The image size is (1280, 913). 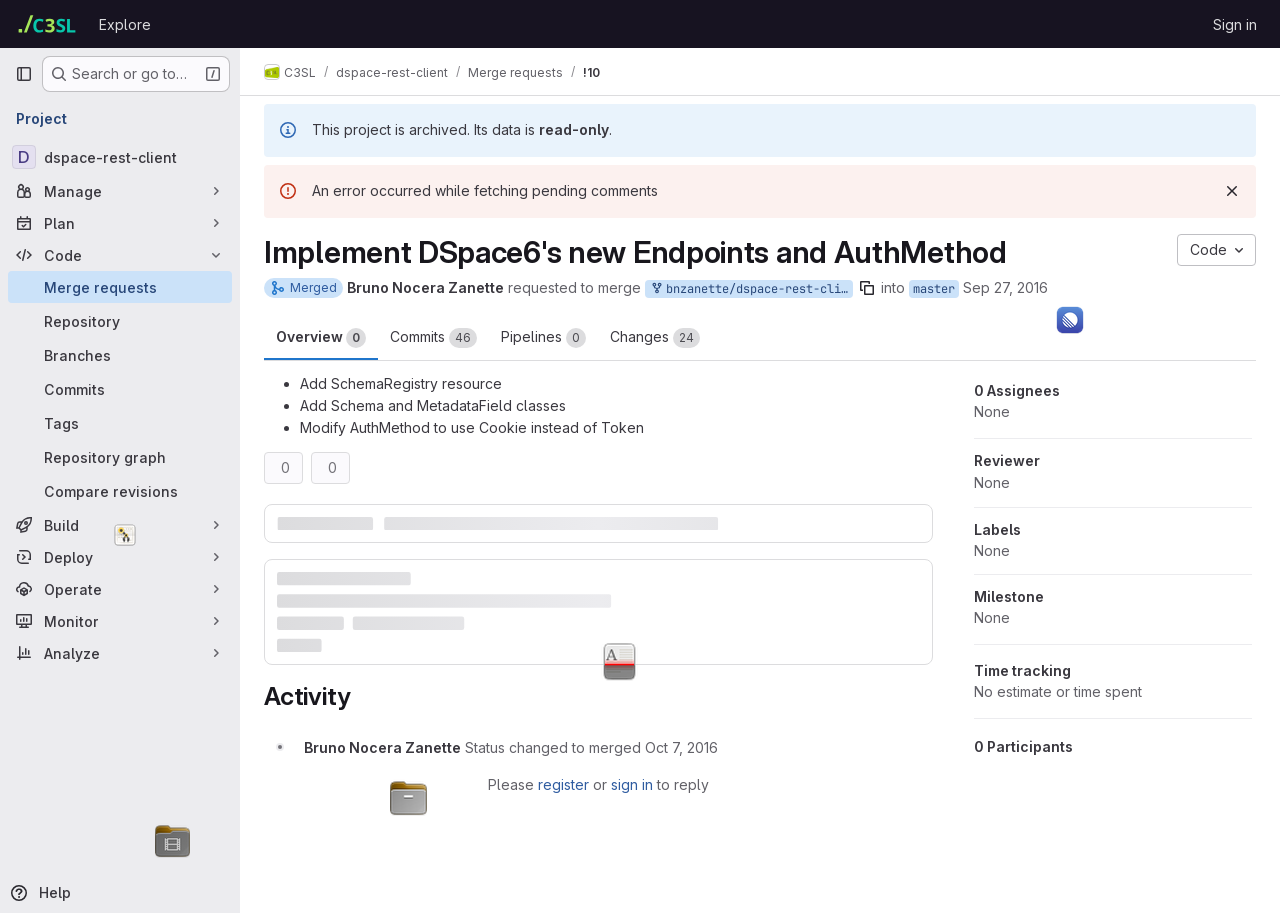 What do you see at coordinates (1070, 320) in the screenshot?
I see `open the Linear app` at bounding box center [1070, 320].